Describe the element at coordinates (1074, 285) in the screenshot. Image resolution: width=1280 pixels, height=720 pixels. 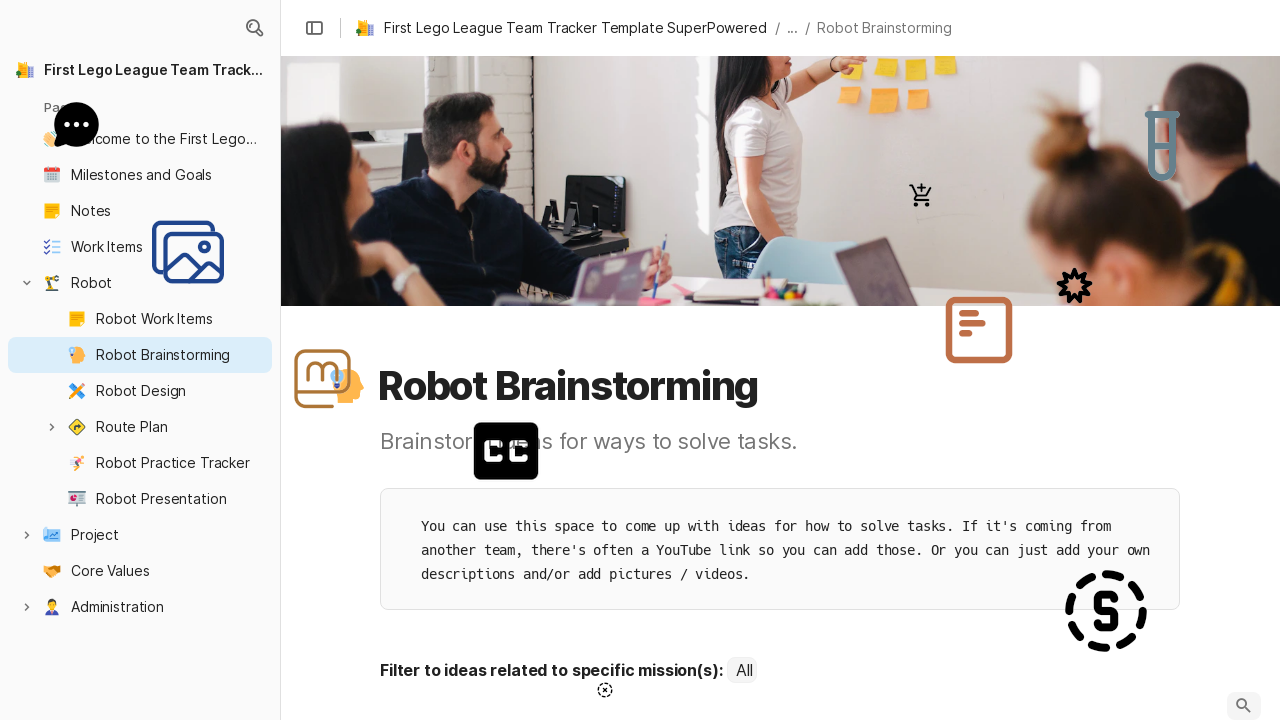
I see `represents the Bahá'í faith symbol` at that location.